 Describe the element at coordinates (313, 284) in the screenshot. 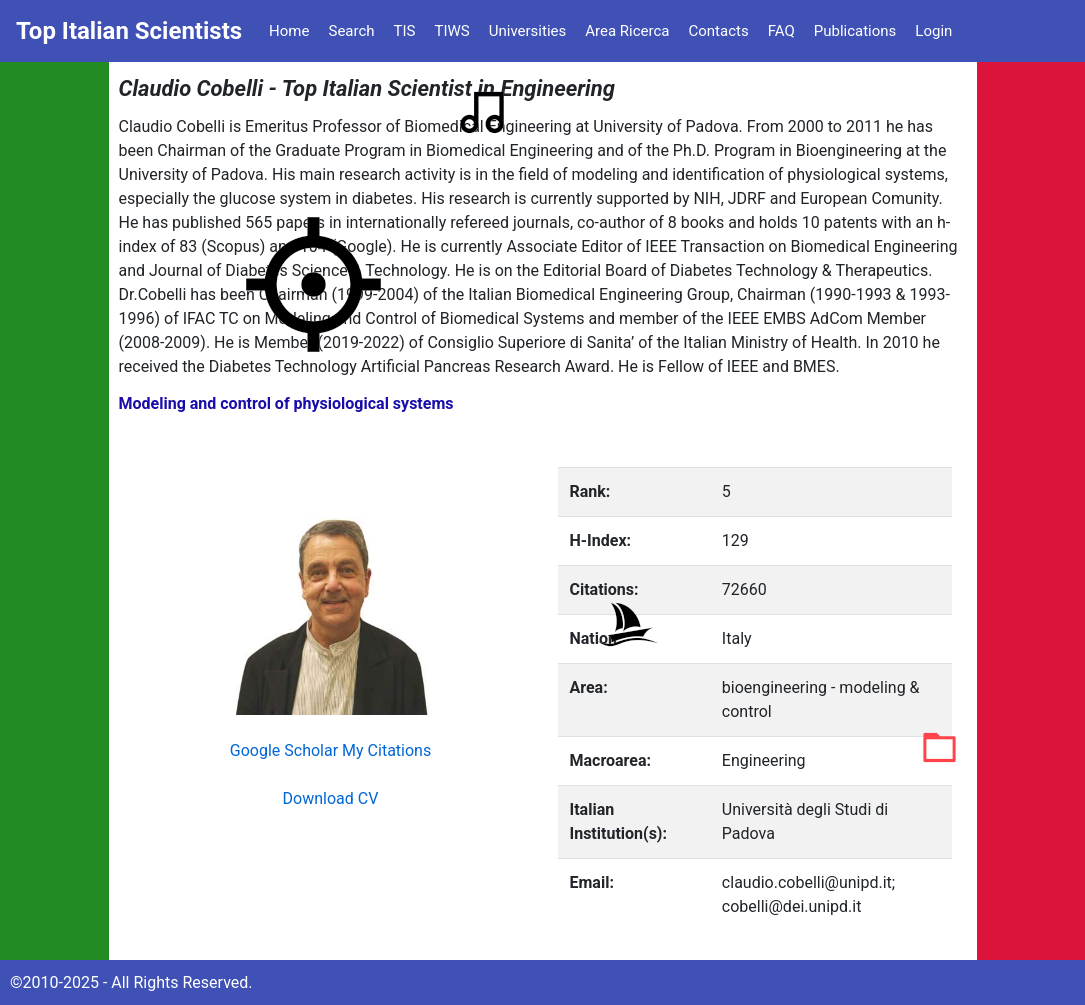

I see `focus on a specific area or element` at that location.